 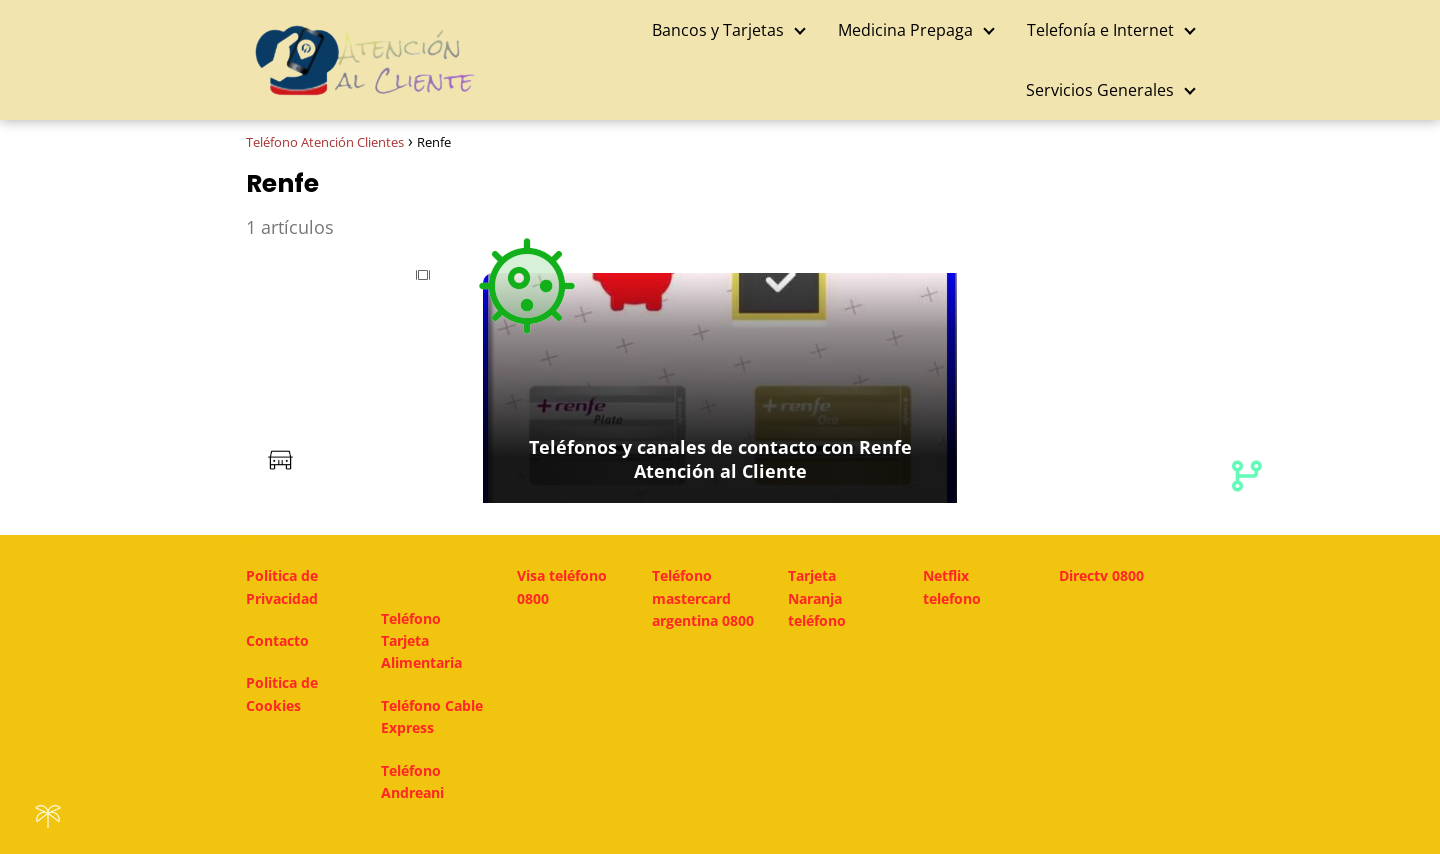 What do you see at coordinates (423, 275) in the screenshot?
I see `start a slideshow presentation` at bounding box center [423, 275].